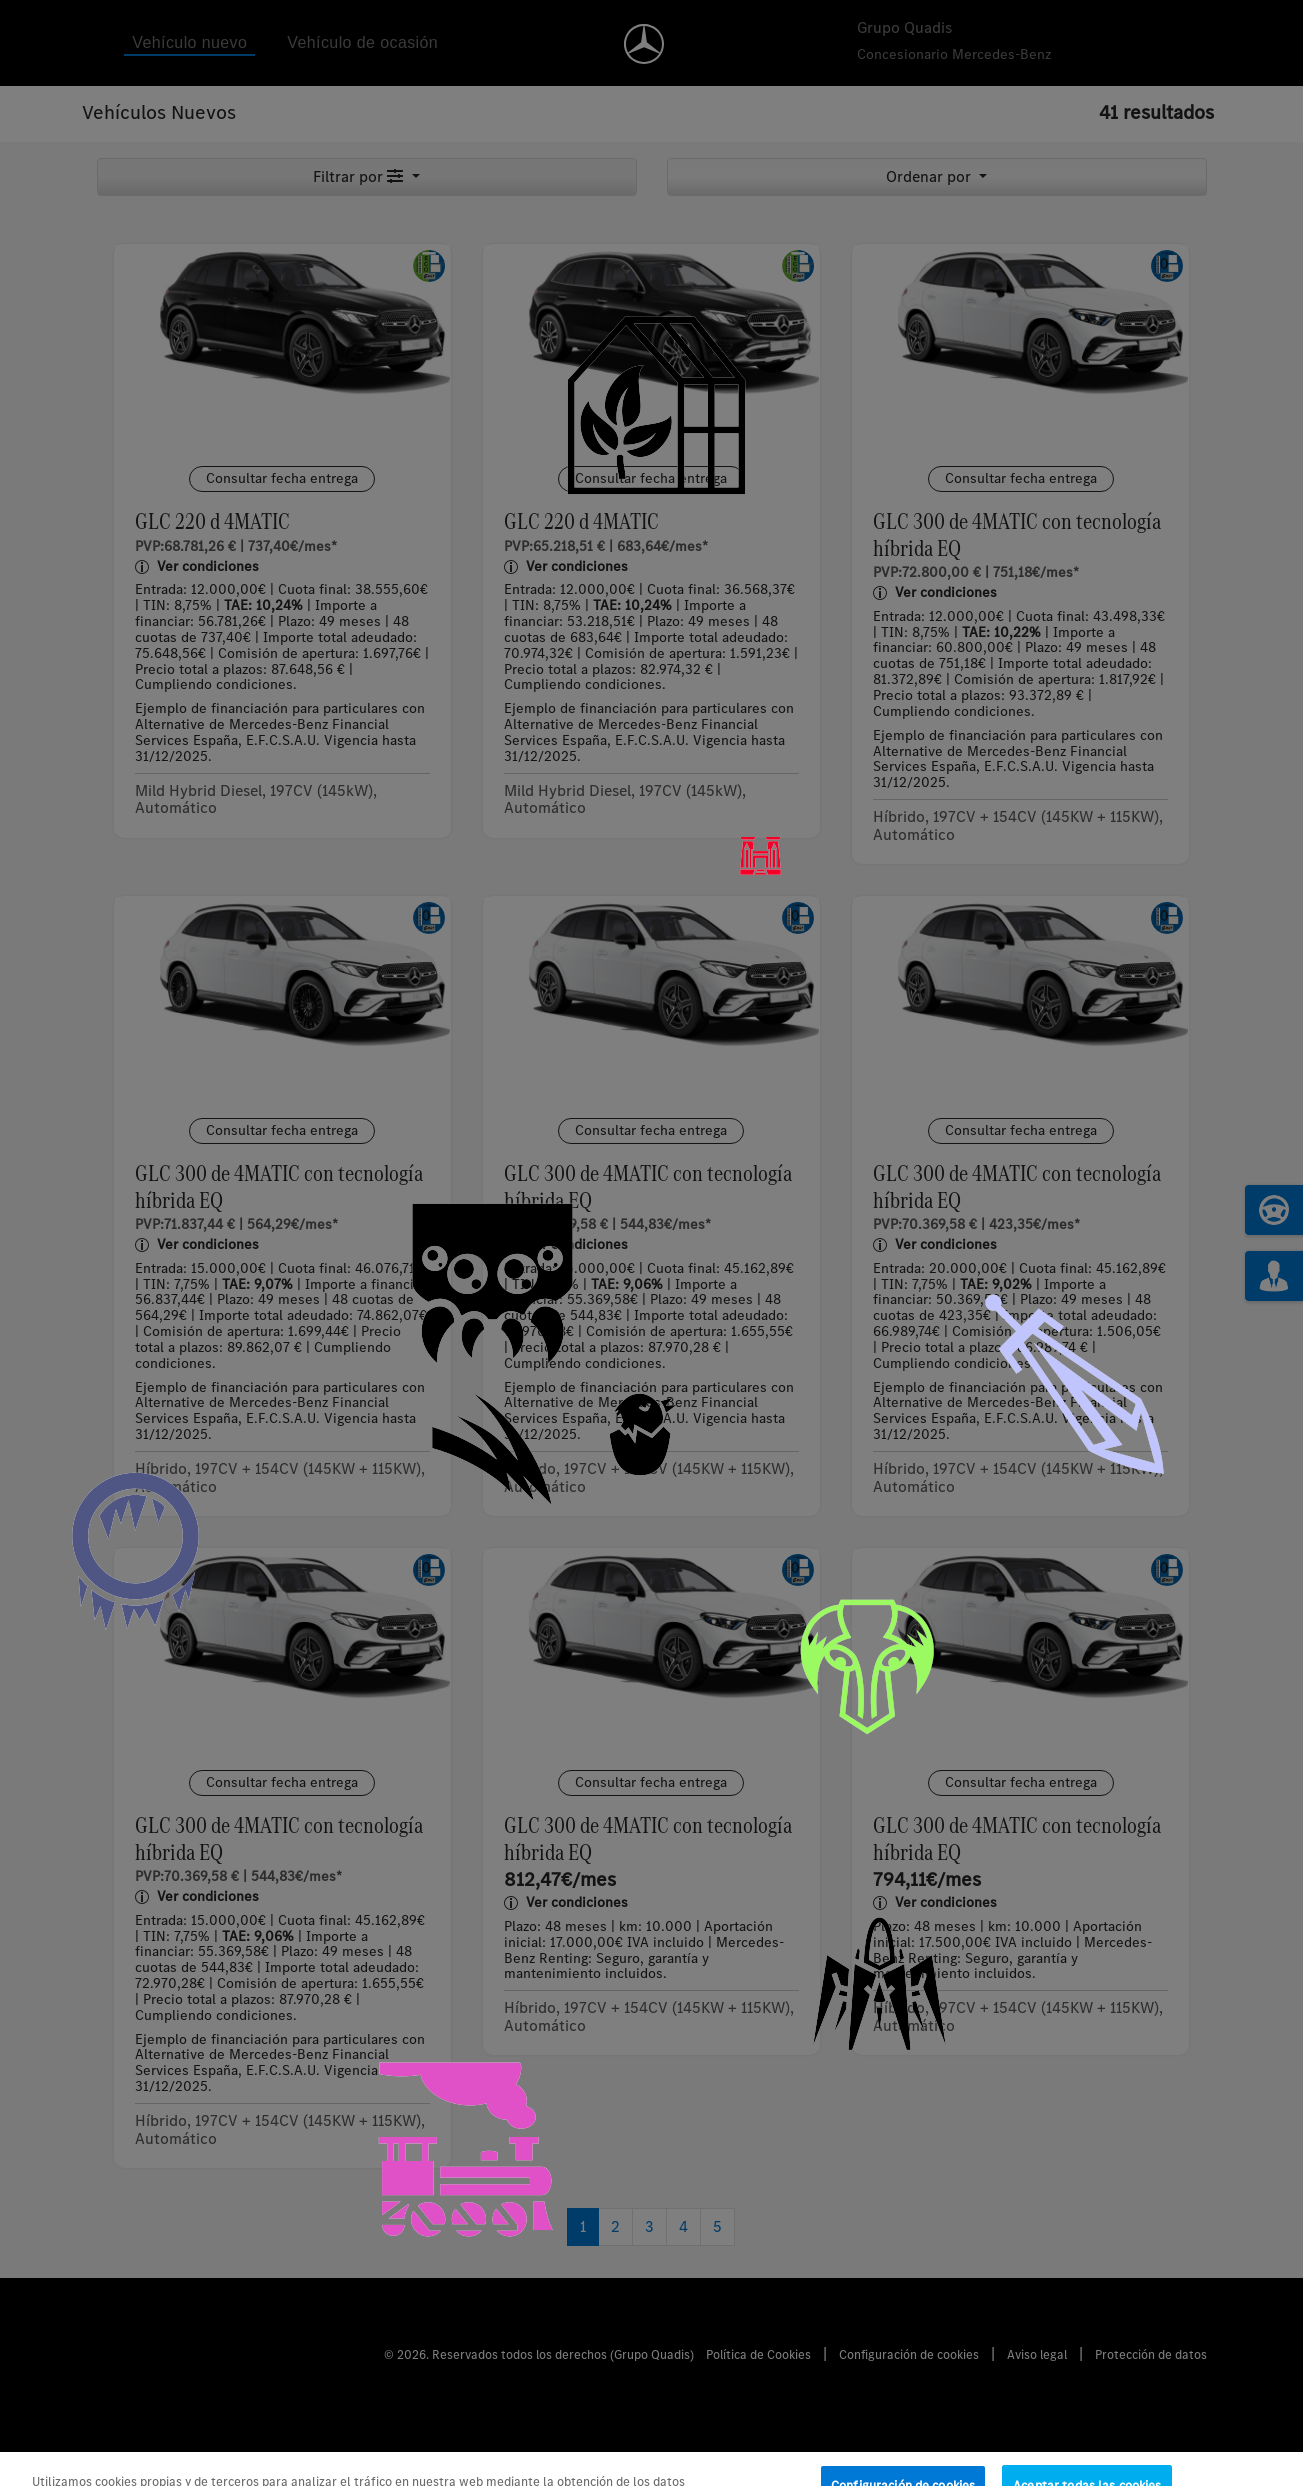 This screenshot has width=1303, height=2486. I want to click on access ancient egypt themed content or levels, so click(760, 854).